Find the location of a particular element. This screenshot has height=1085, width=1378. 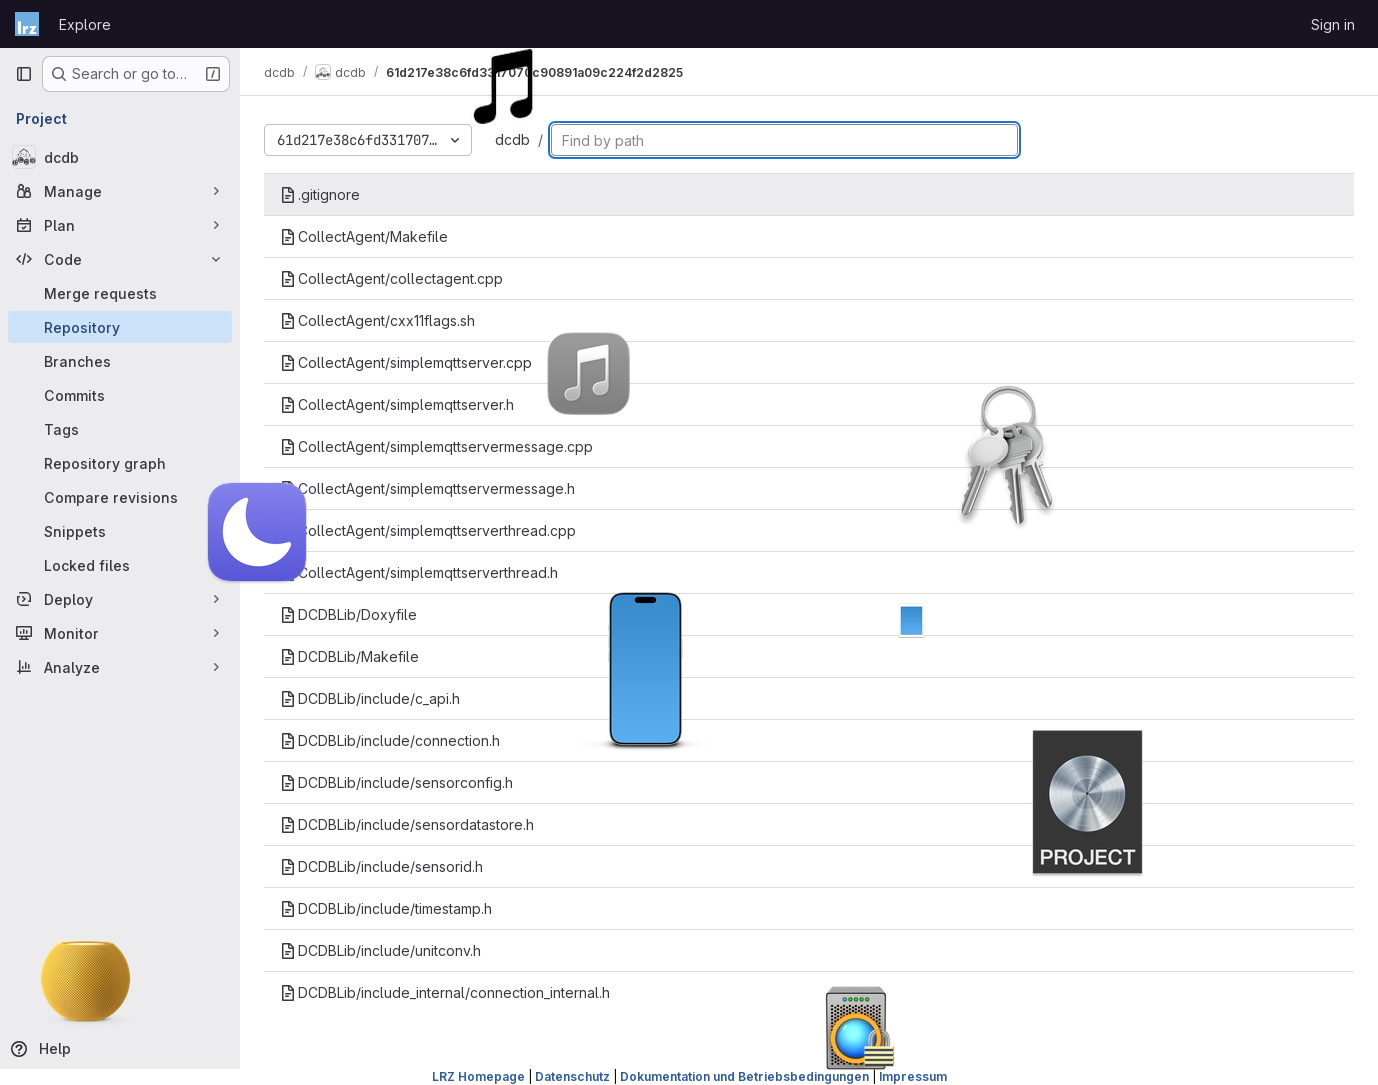

indicates a locked non-RAID storage device is located at coordinates (856, 1028).